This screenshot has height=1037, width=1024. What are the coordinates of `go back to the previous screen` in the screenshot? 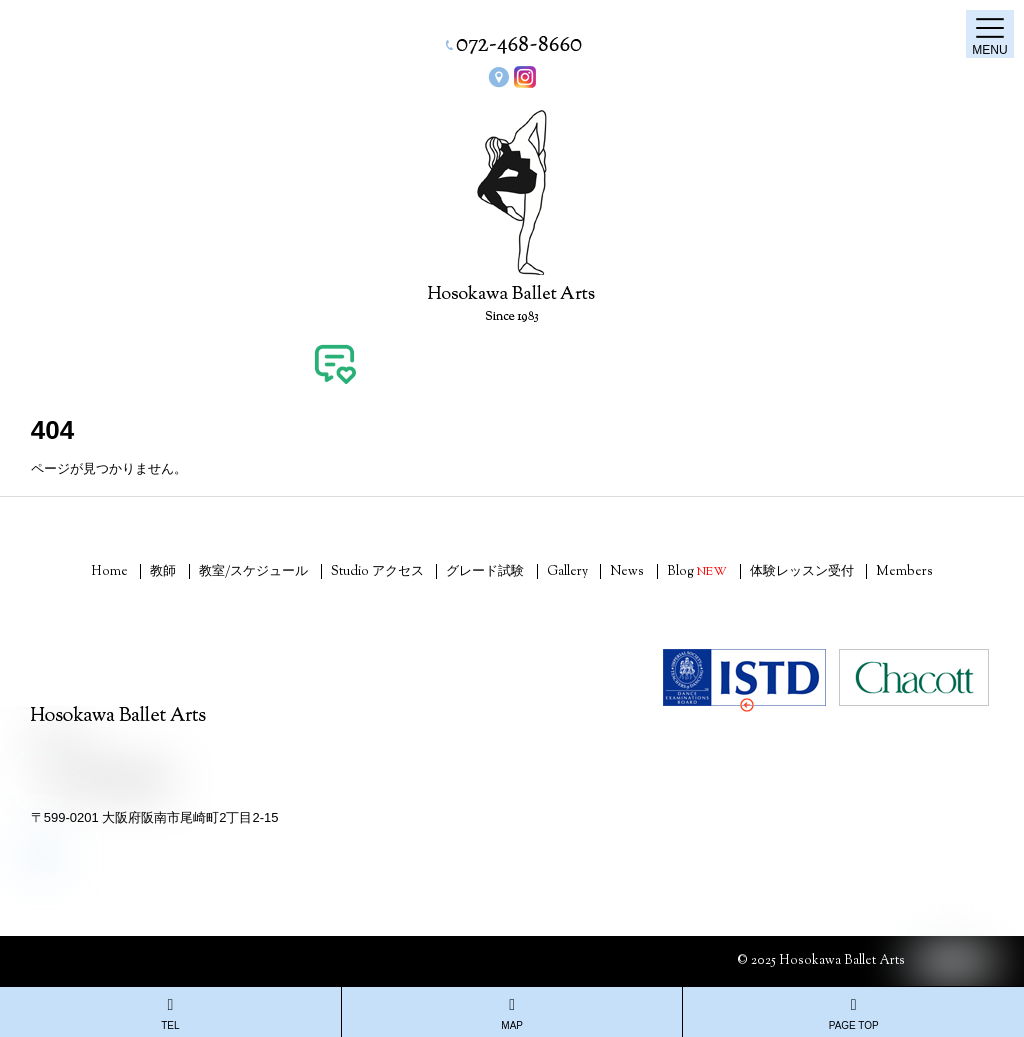 It's located at (747, 705).